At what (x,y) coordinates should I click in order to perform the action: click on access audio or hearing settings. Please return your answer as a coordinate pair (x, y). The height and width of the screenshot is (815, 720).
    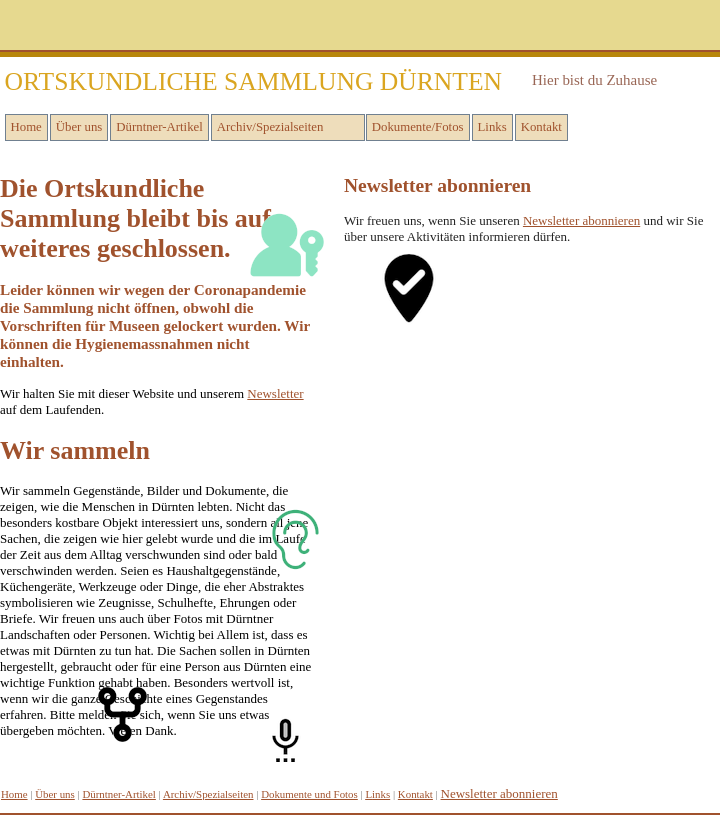
    Looking at the image, I should click on (295, 539).